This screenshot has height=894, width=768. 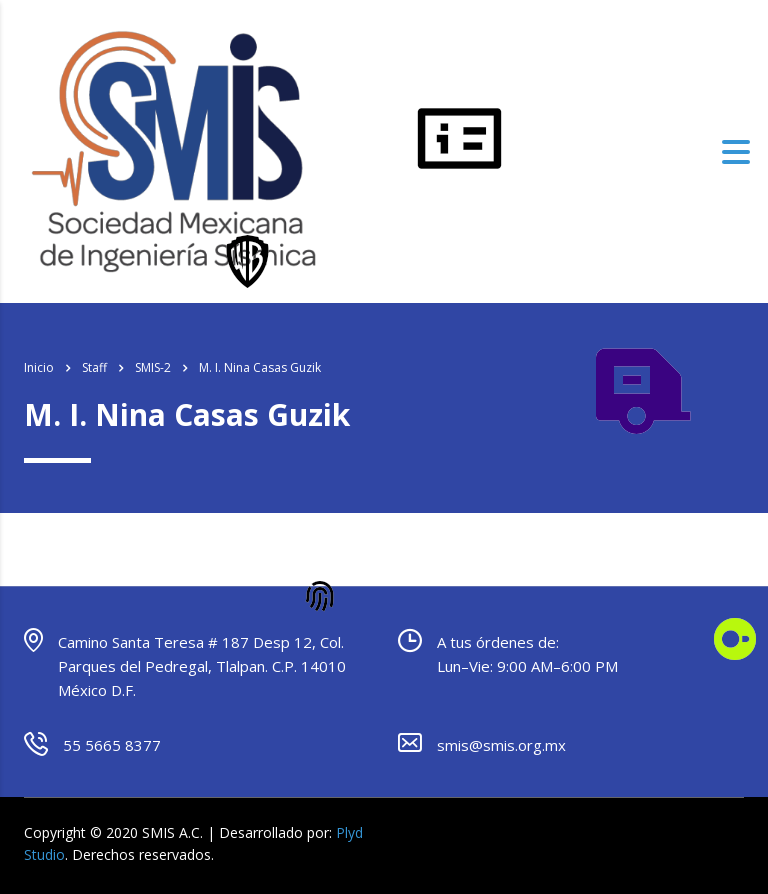 I want to click on warner bros. official logo, so click(x=247, y=261).